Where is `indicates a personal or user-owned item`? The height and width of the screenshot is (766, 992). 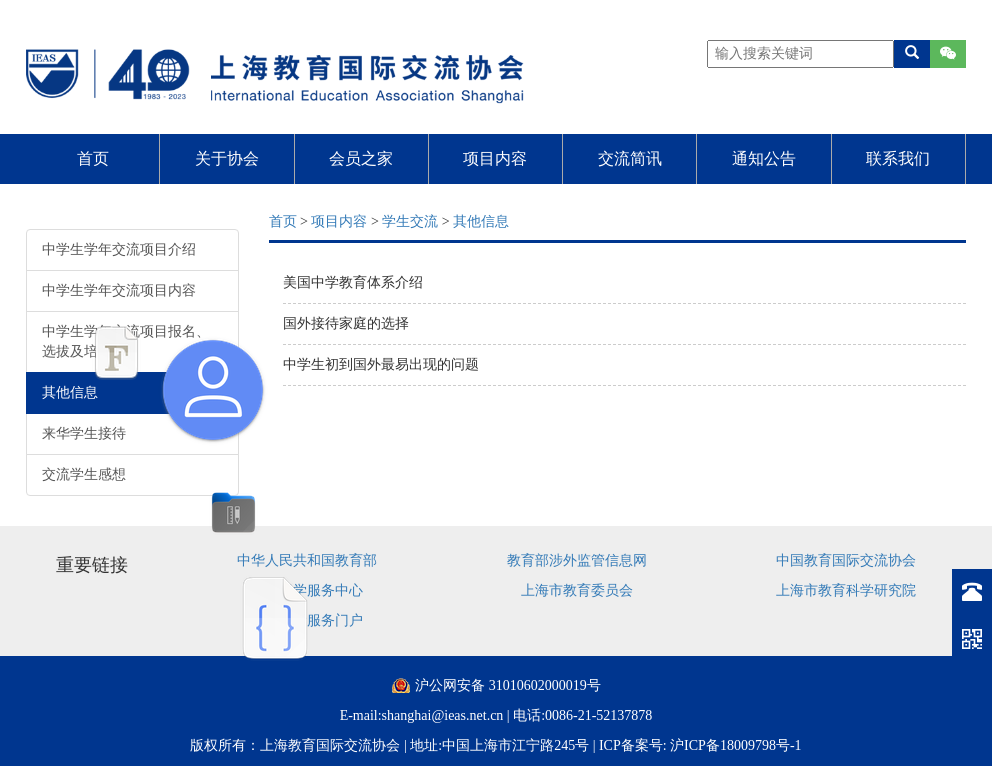
indicates a personal or user-owned item is located at coordinates (213, 390).